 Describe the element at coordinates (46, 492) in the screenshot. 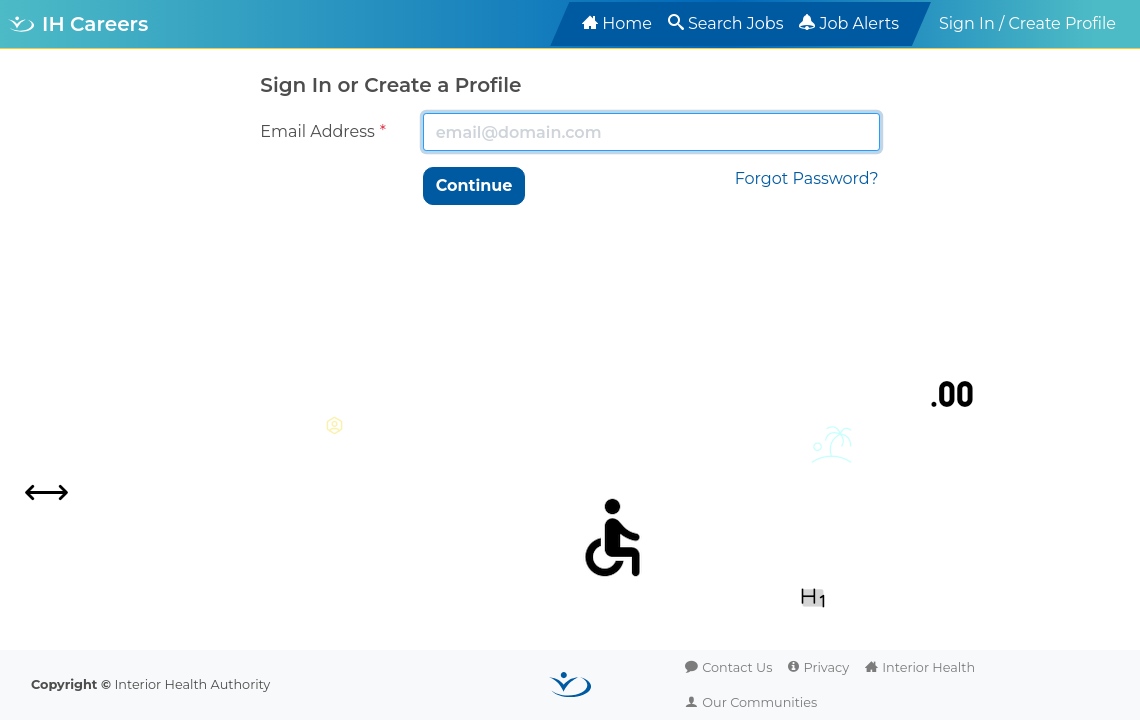

I see `adjust horizontal spacing or width` at that location.